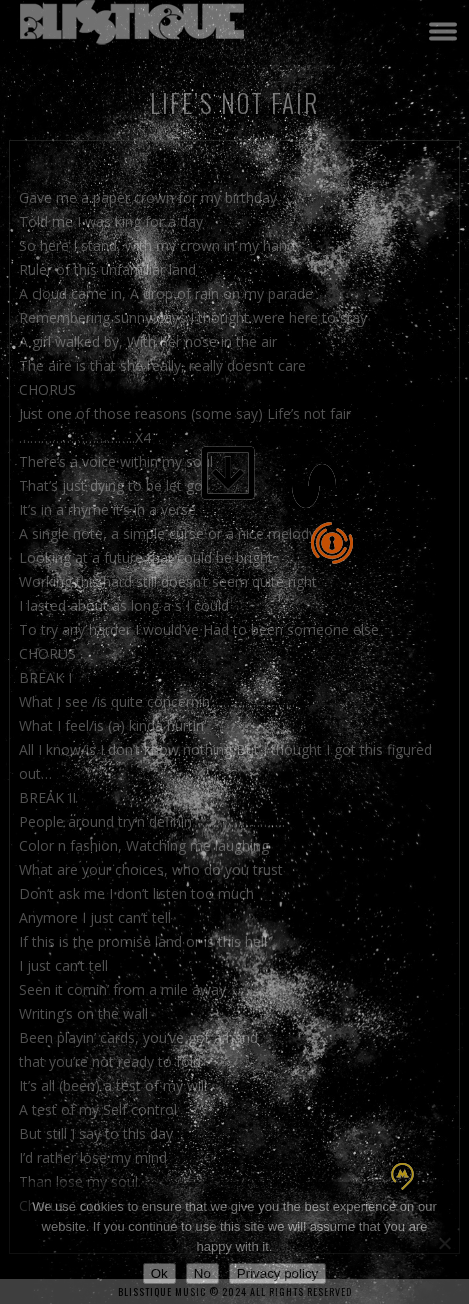 This screenshot has height=1304, width=469. Describe the element at coordinates (332, 543) in the screenshot. I see `open authelia authentication settings` at that location.